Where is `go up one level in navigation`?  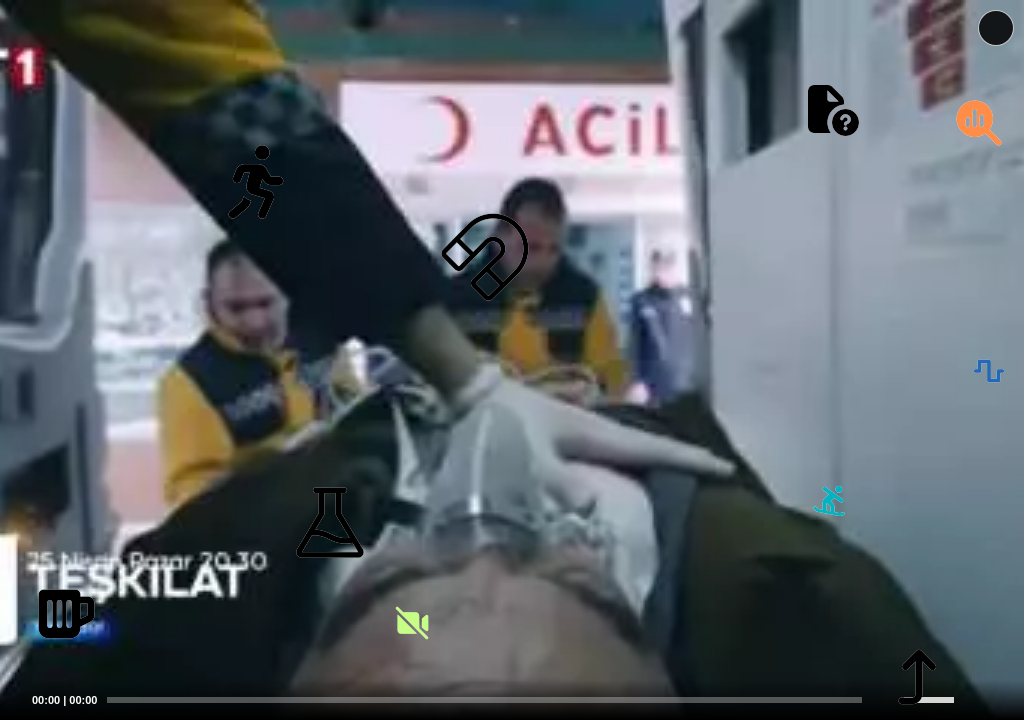
go up one level in navigation is located at coordinates (919, 677).